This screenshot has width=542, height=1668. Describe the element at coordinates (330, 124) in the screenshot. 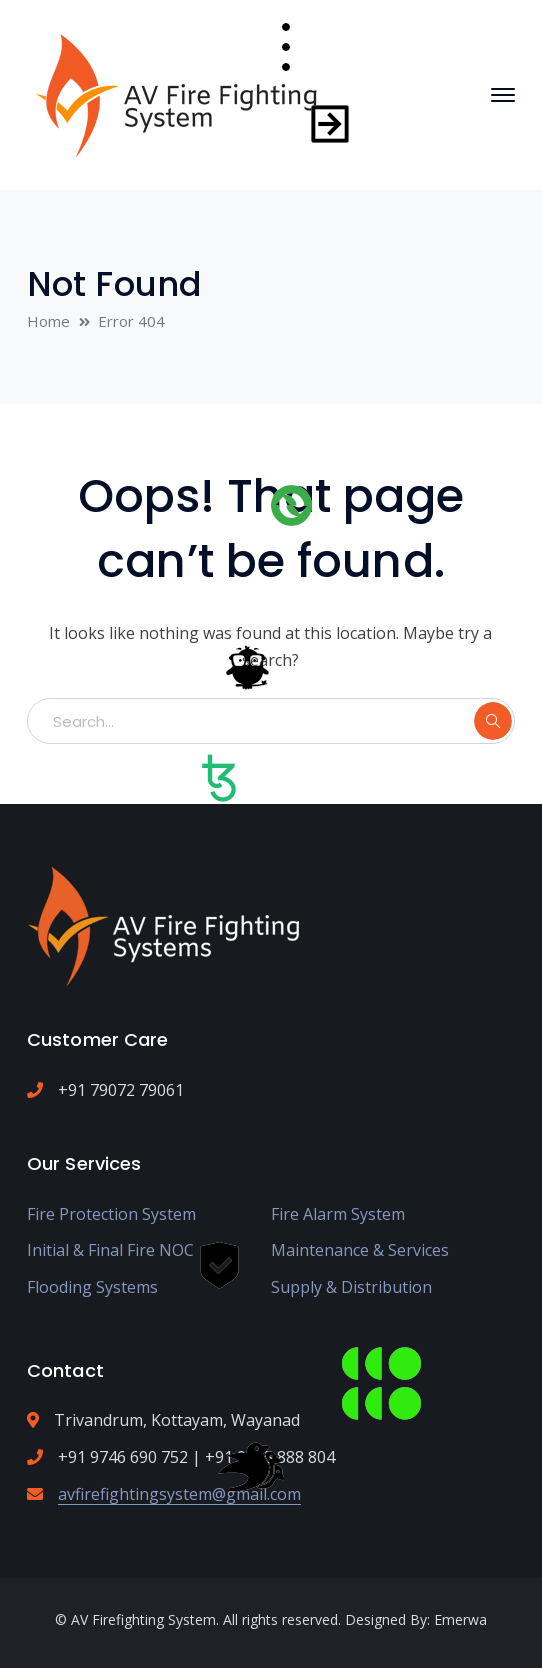

I see `navigate to the next item or screen` at that location.